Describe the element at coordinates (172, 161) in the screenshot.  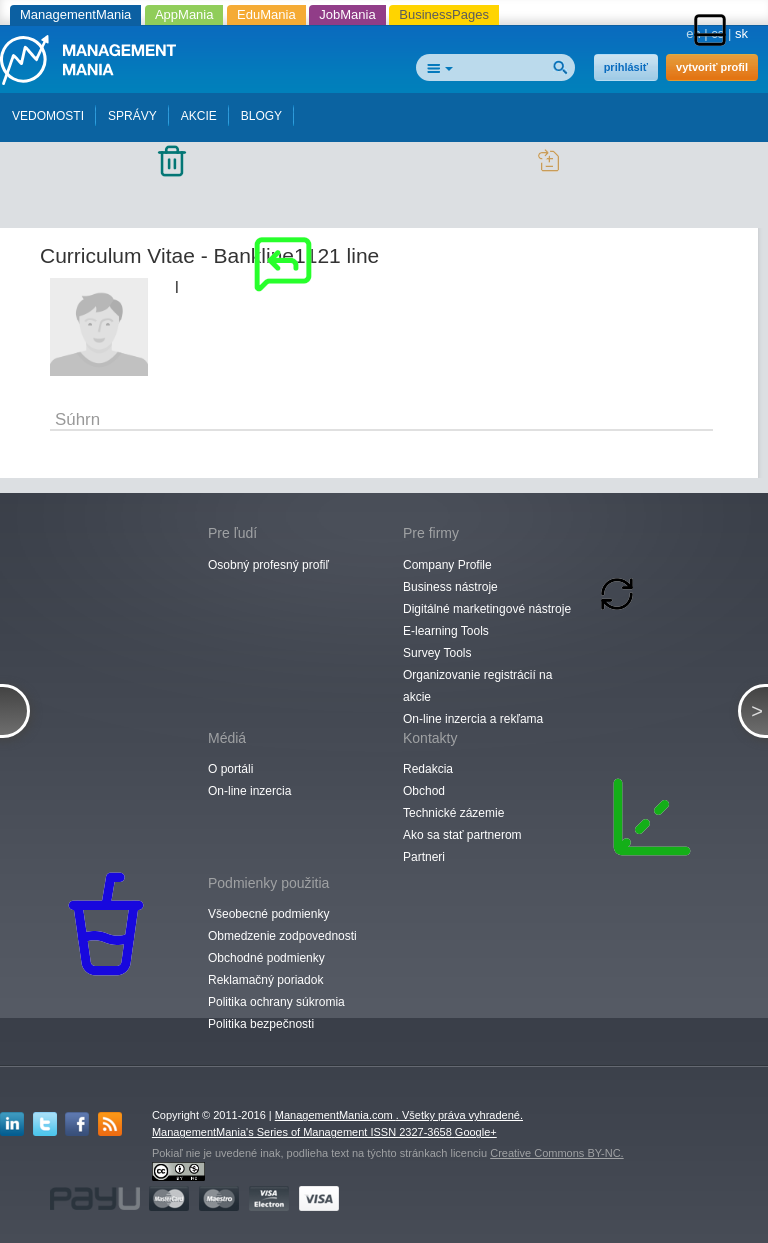
I see `delete this item` at that location.